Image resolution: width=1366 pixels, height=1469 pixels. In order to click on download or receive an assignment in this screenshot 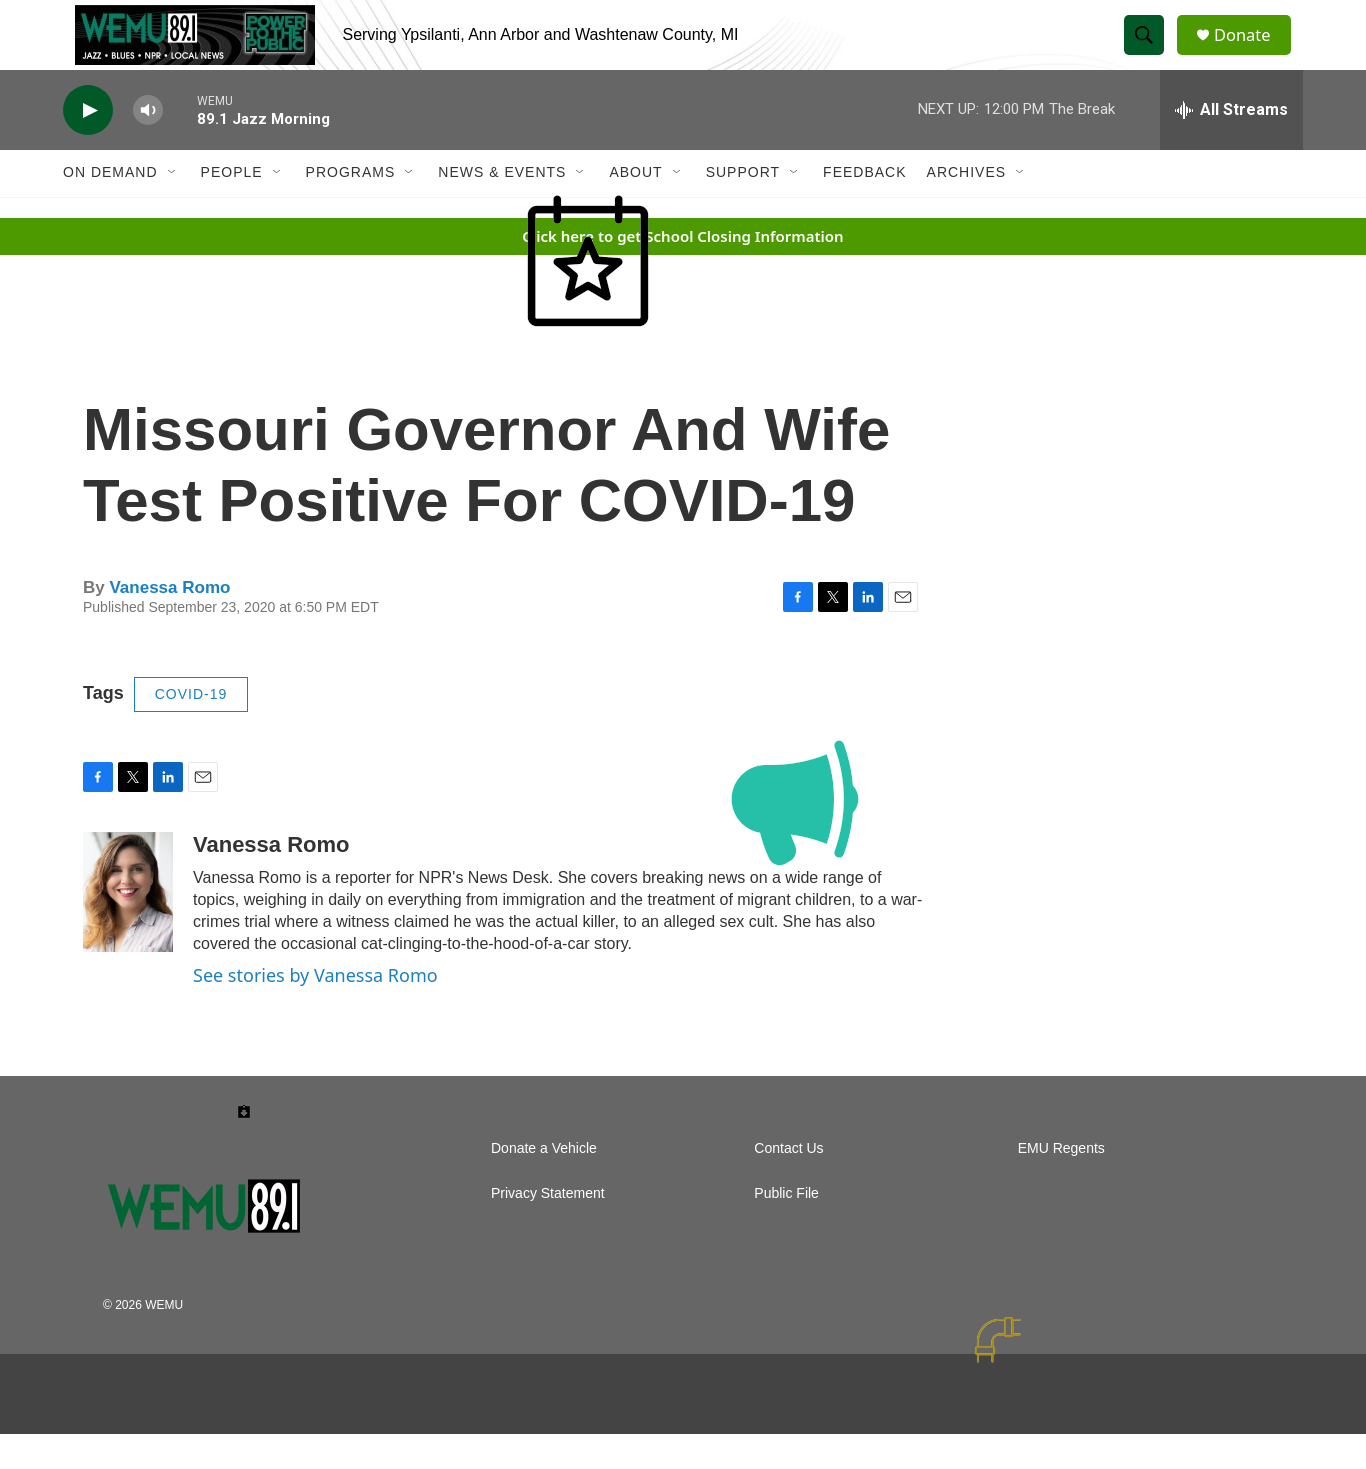, I will do `click(244, 1112)`.